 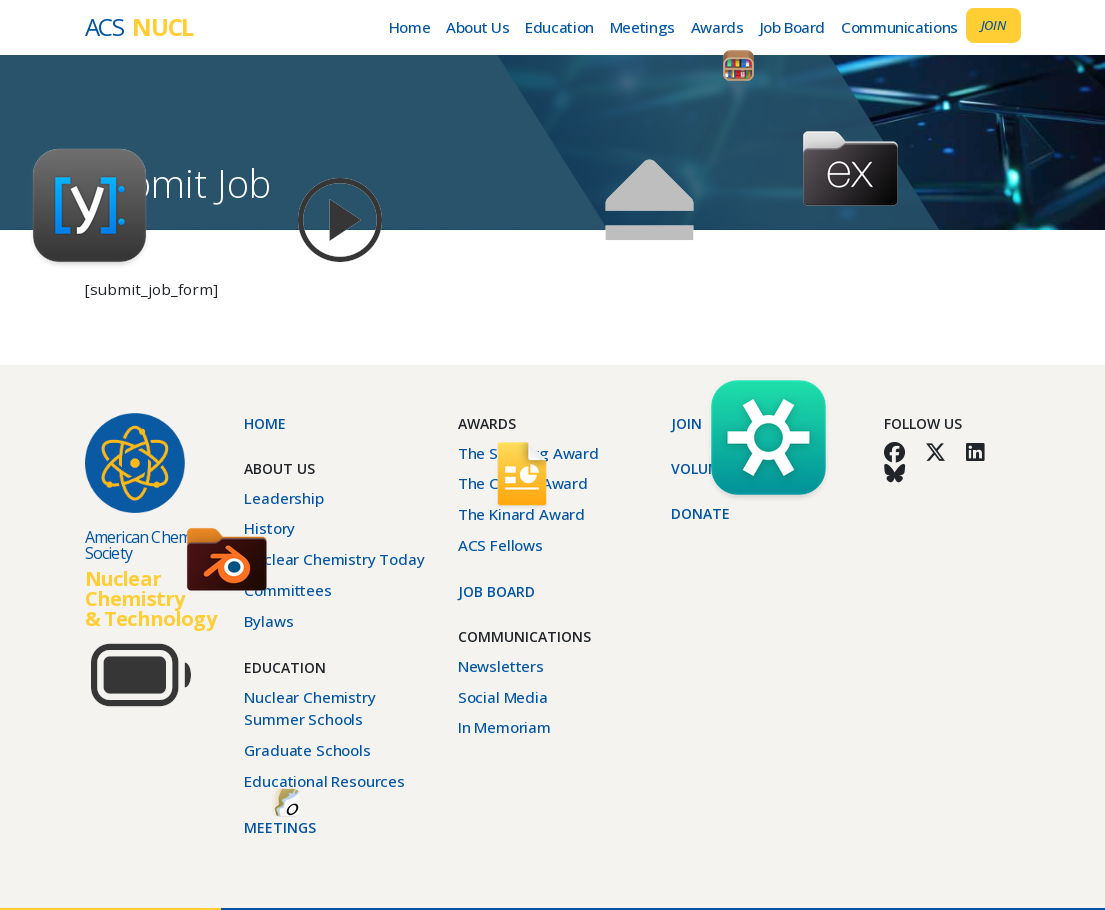 What do you see at coordinates (649, 203) in the screenshot?
I see `eject disc or removable media` at bounding box center [649, 203].